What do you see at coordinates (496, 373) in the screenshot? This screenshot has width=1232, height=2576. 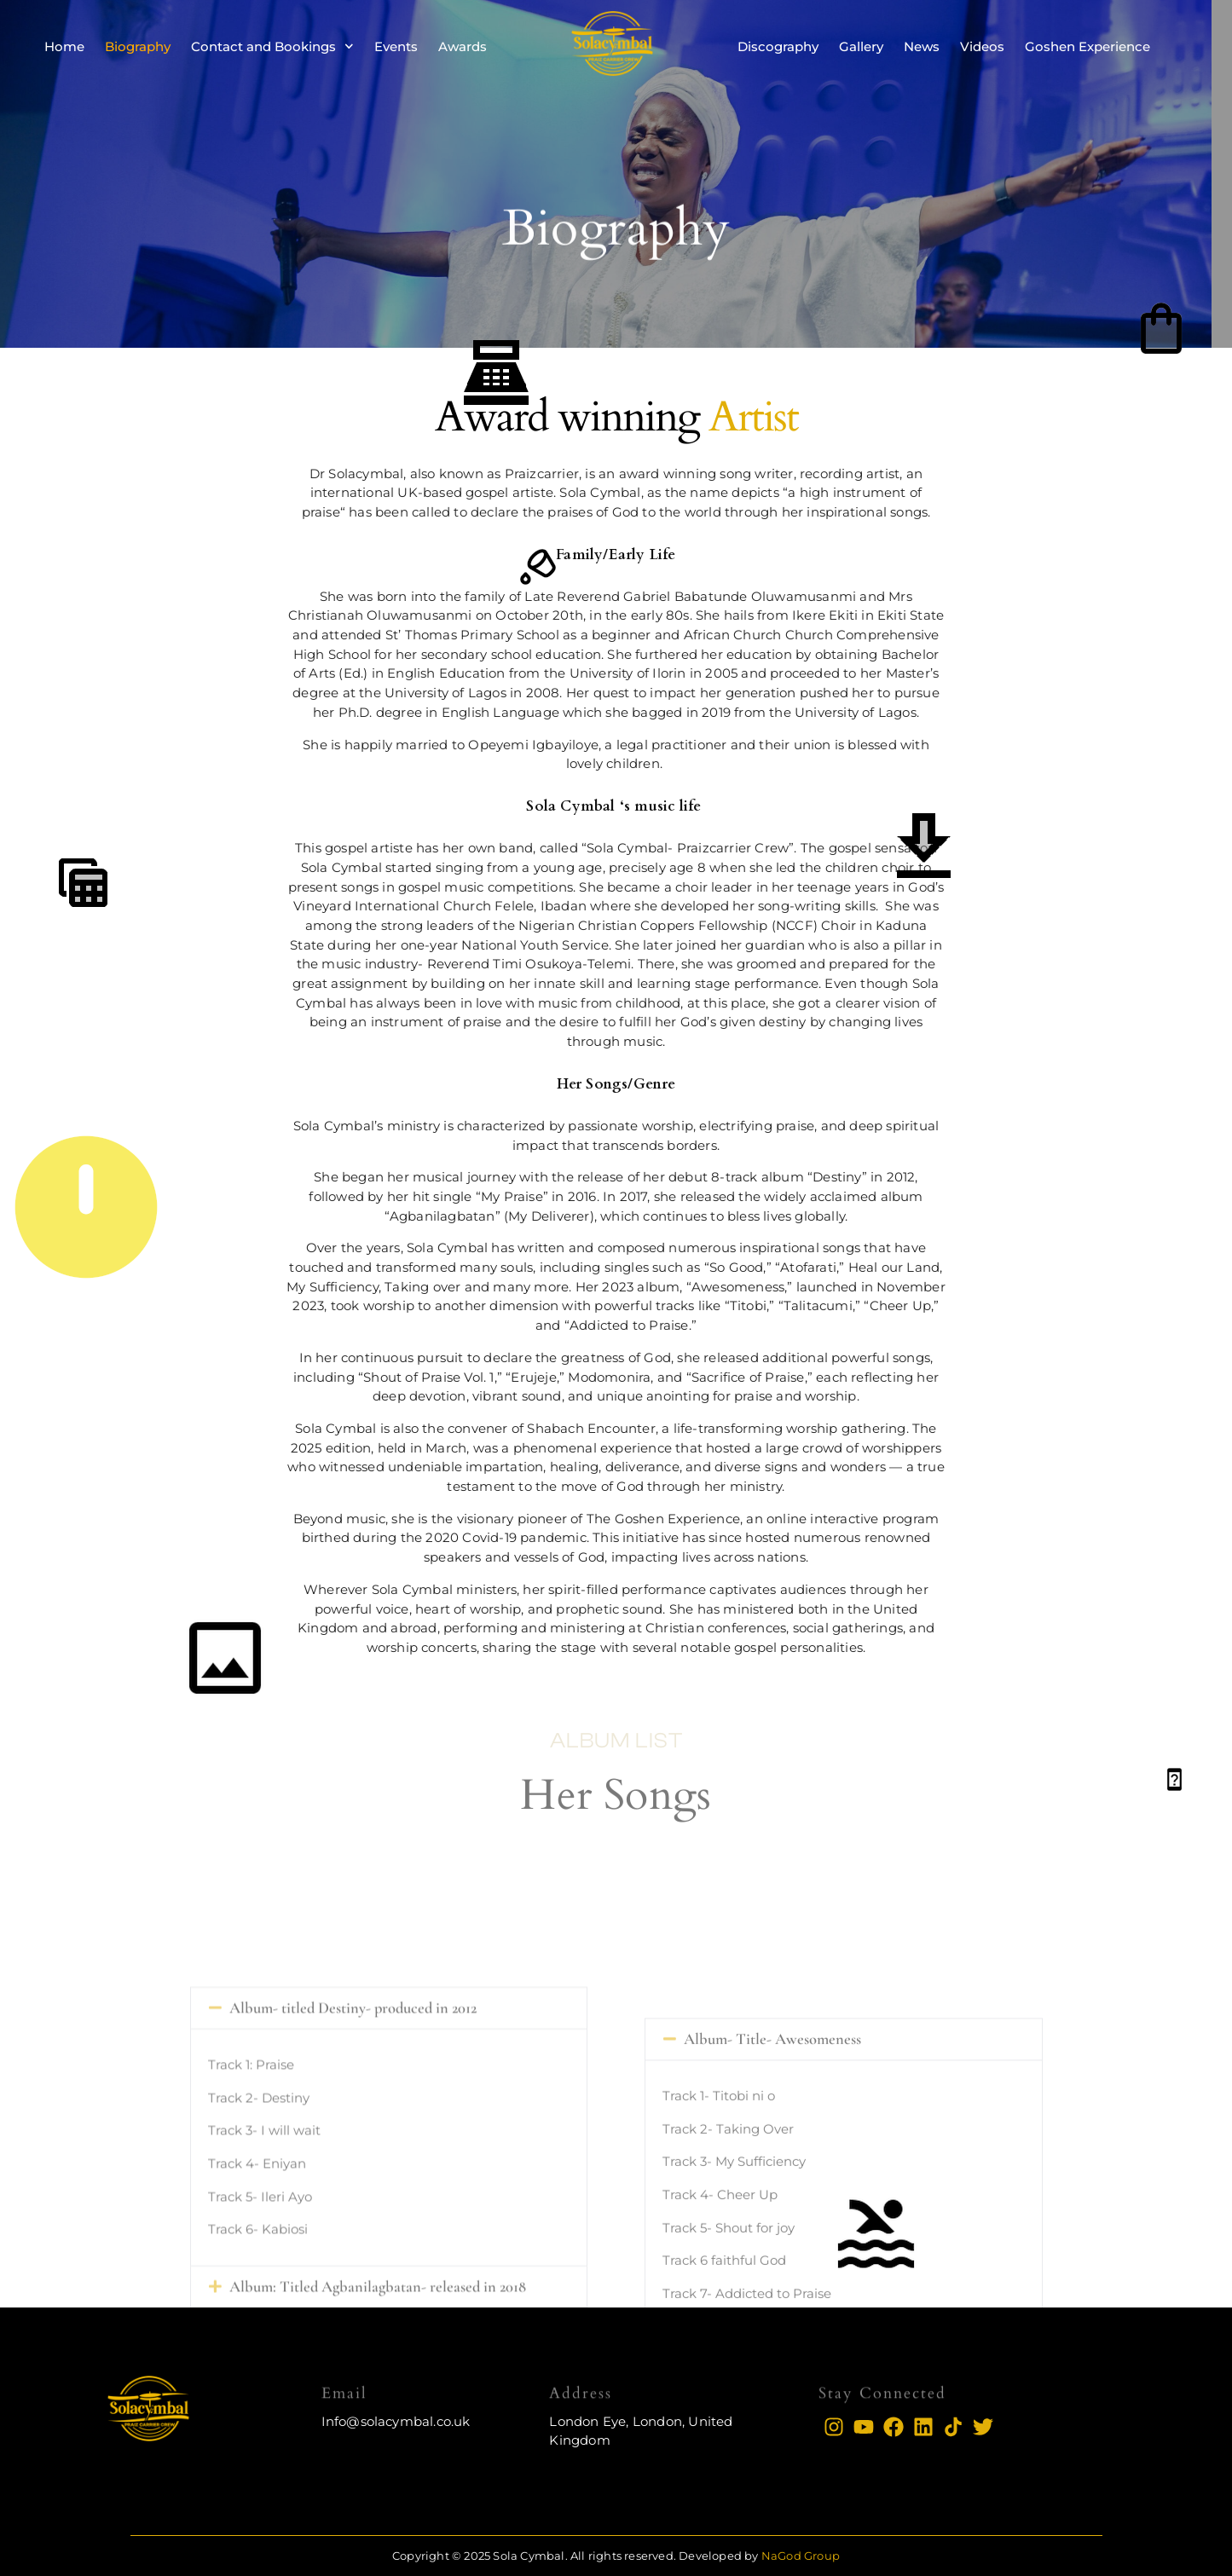 I see `access point of sale terminal` at bounding box center [496, 373].